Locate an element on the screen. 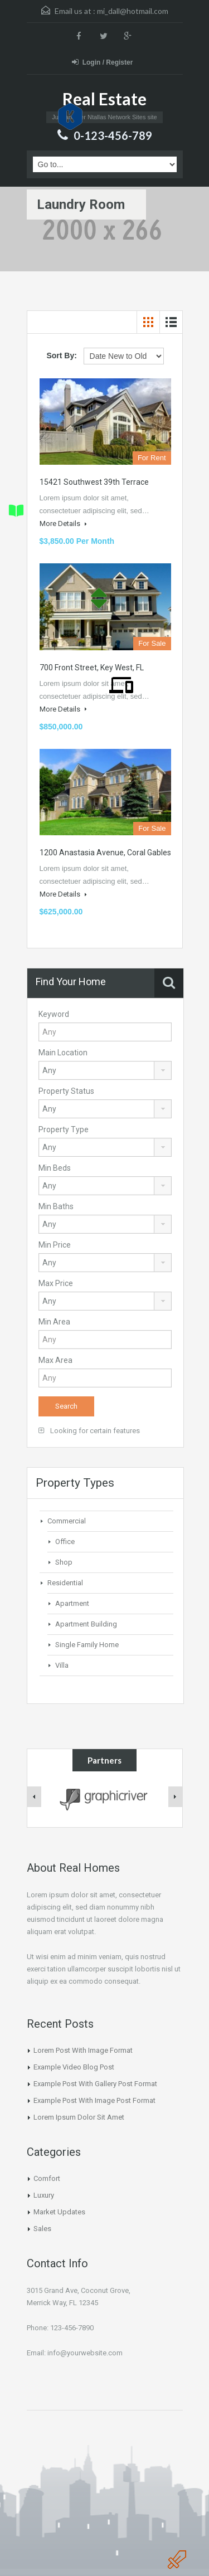 The width and height of the screenshot is (209, 2576). access combat or battle features is located at coordinates (177, 2559).